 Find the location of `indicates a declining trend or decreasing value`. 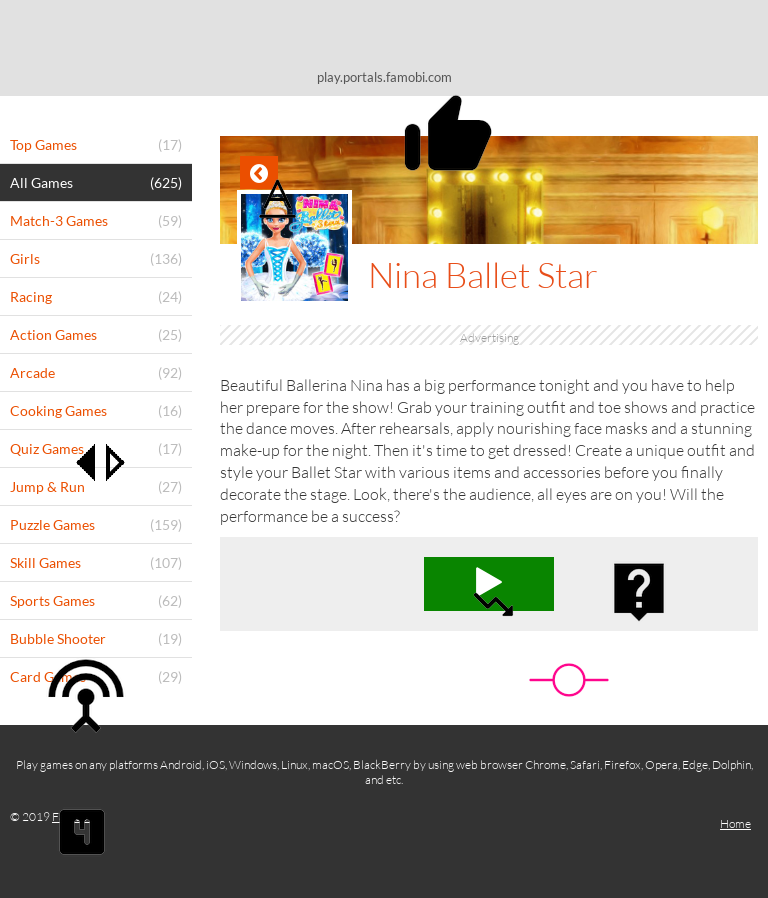

indicates a declining trend or decreasing value is located at coordinates (493, 604).